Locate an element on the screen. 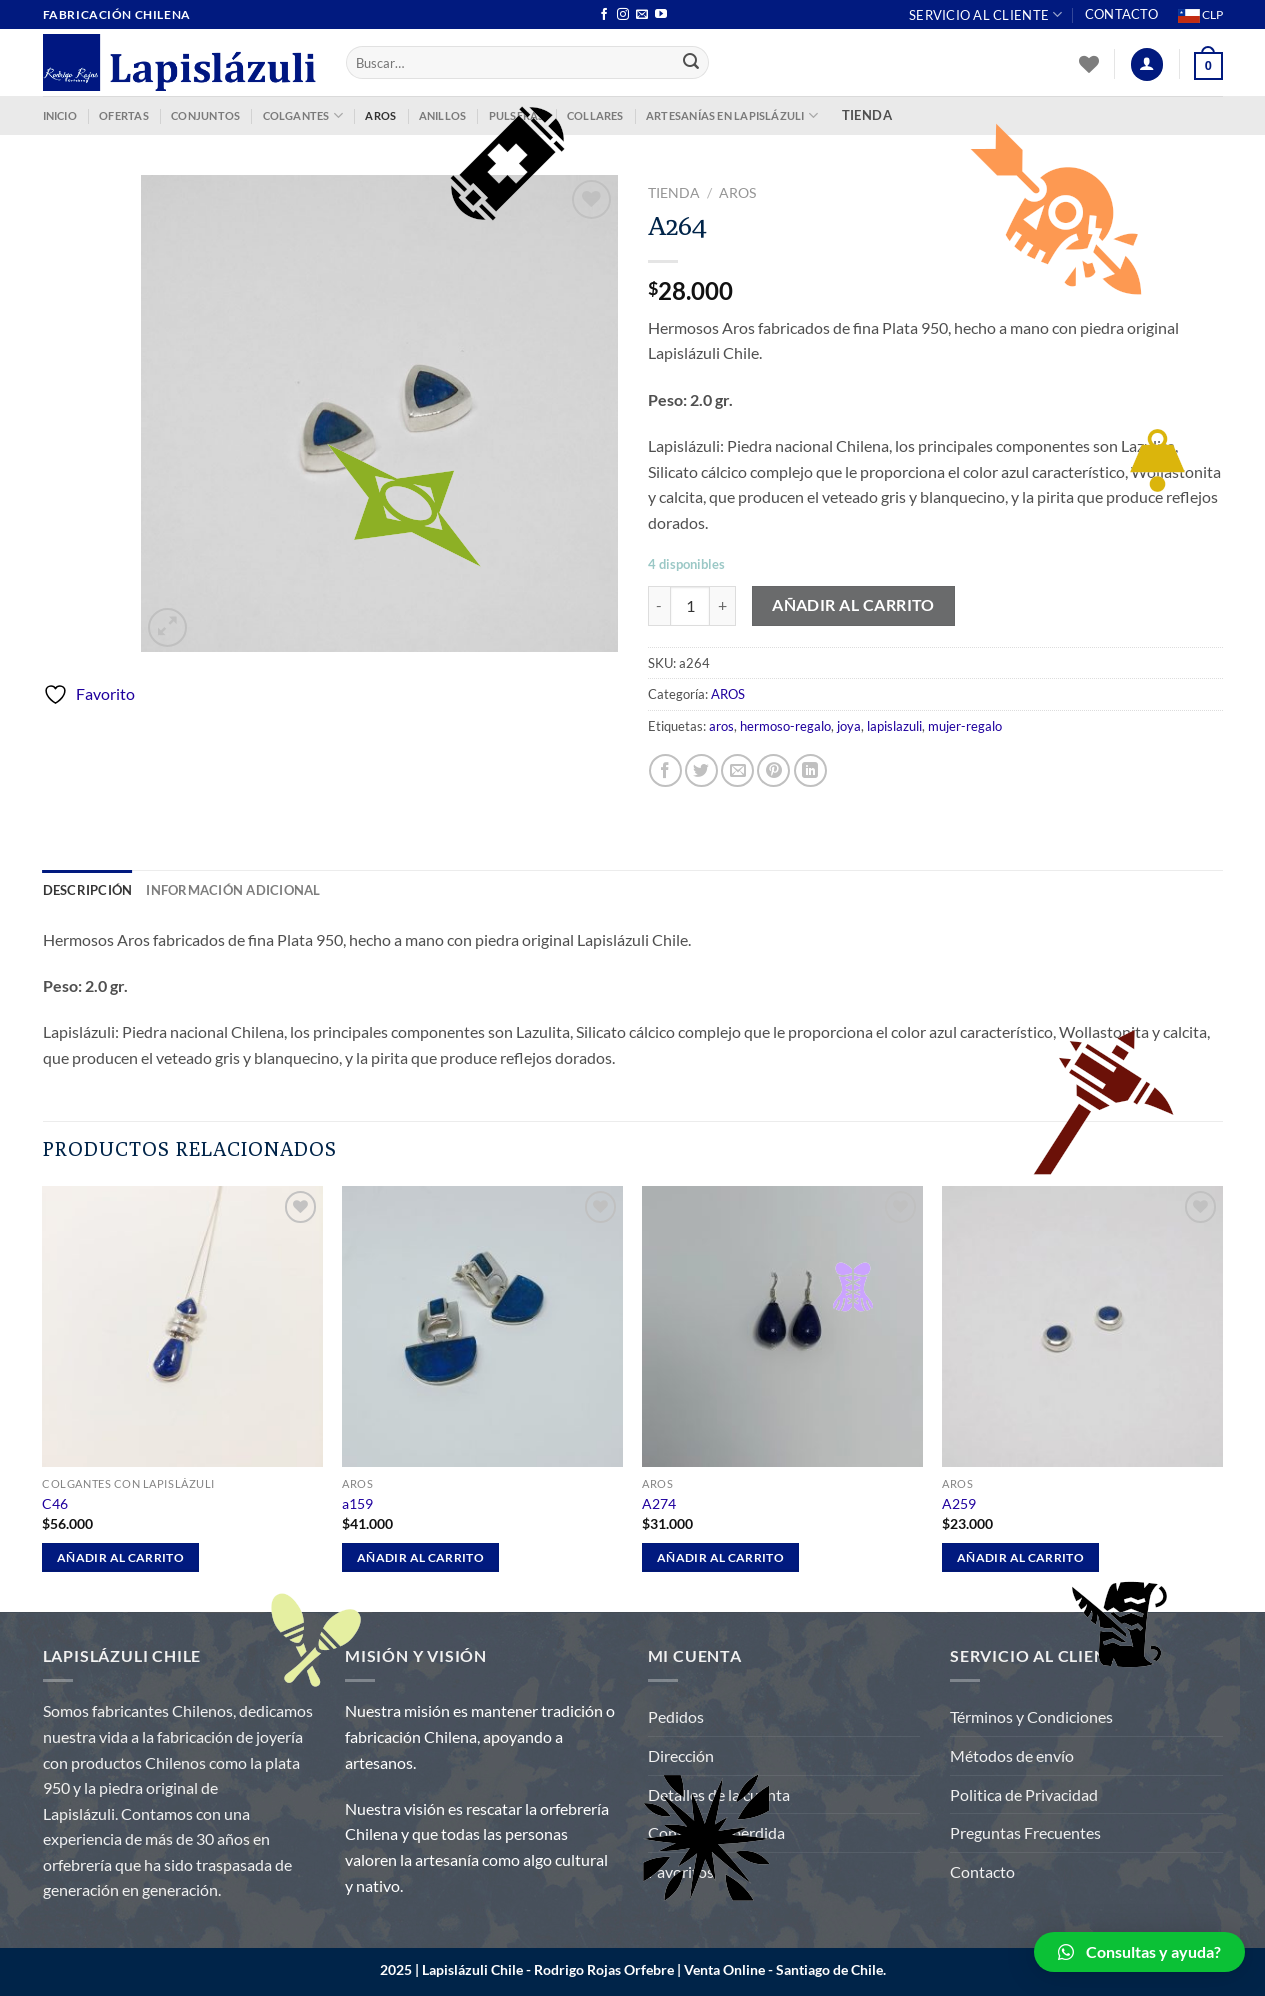 The image size is (1265, 1996). skull pierced by arrow achievement or trophy is located at coordinates (1057, 209).